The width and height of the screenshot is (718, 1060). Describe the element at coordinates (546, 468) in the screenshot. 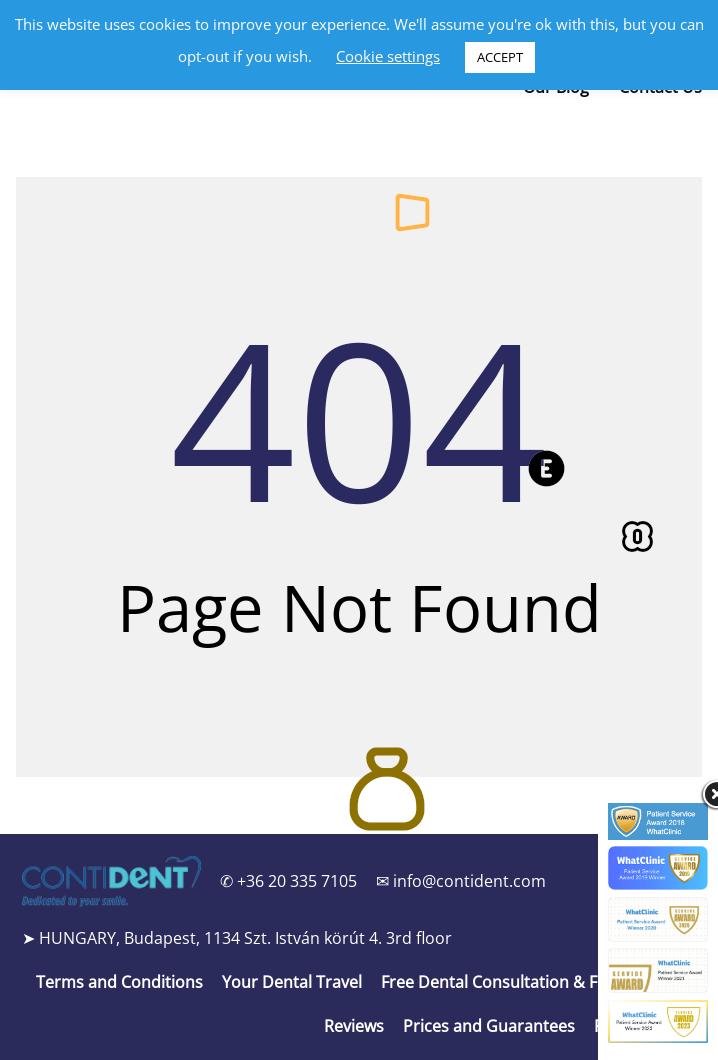

I see `indicates an "E" rating or category` at that location.